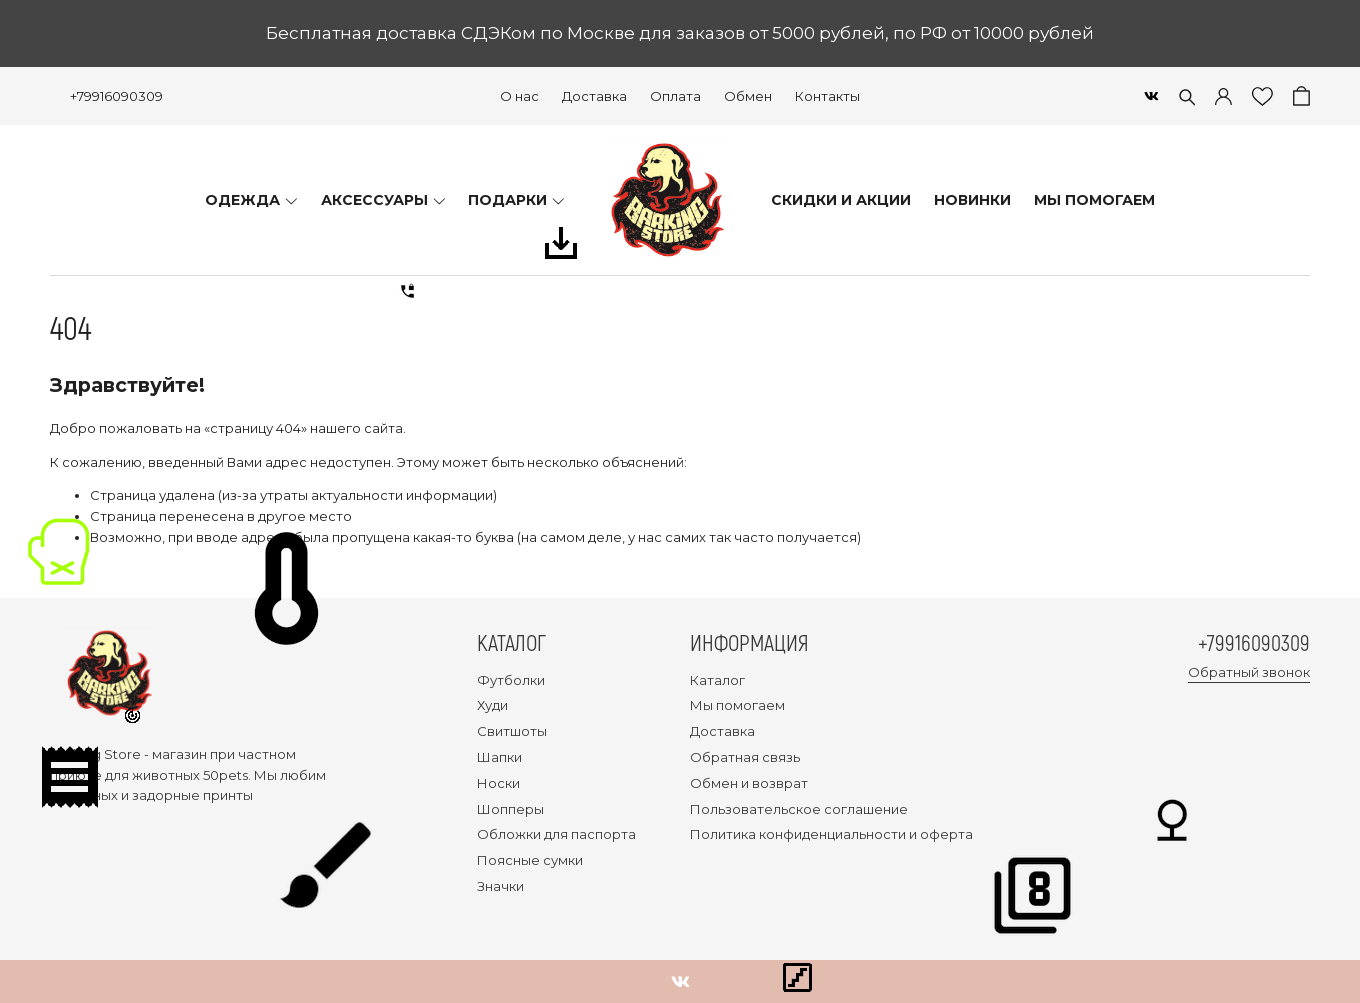 The image size is (1360, 1003). Describe the element at coordinates (1032, 895) in the screenshot. I see `view layer 8 or item 8 in a stack` at that location.